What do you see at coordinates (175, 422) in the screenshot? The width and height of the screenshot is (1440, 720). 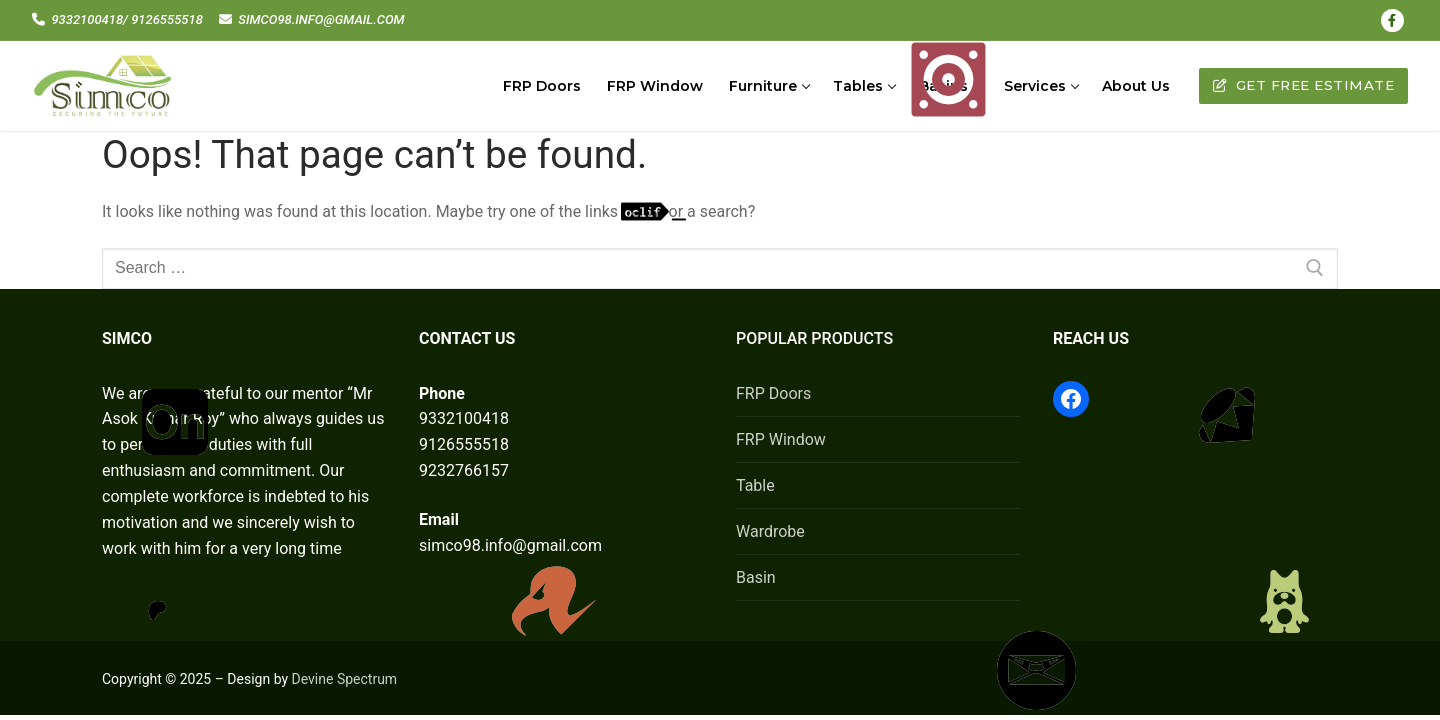 I see `open ProcessOn app` at bounding box center [175, 422].